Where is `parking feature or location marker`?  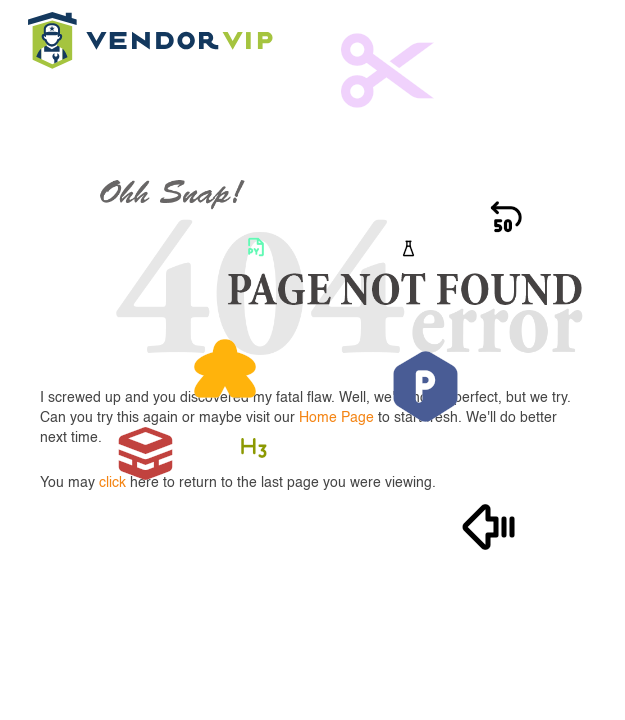
parking feature or location marker is located at coordinates (425, 386).